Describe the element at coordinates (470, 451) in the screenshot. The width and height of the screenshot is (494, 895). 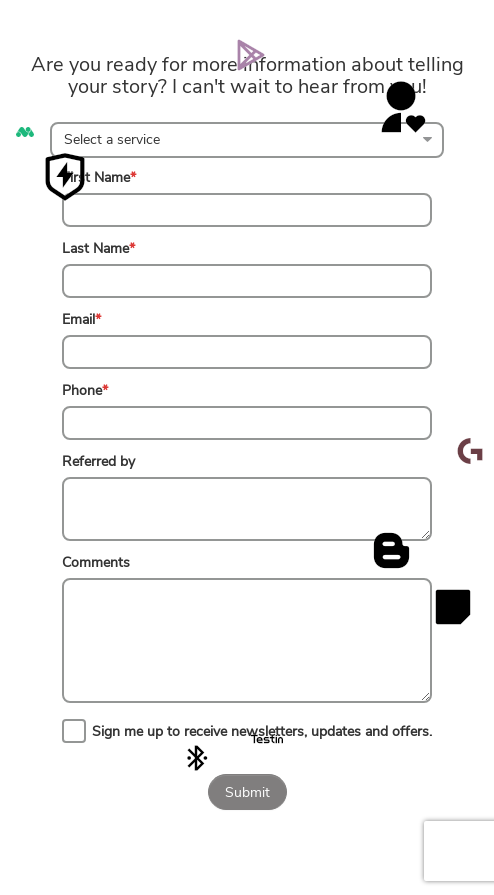
I see `logitech g gaming brand logo` at that location.